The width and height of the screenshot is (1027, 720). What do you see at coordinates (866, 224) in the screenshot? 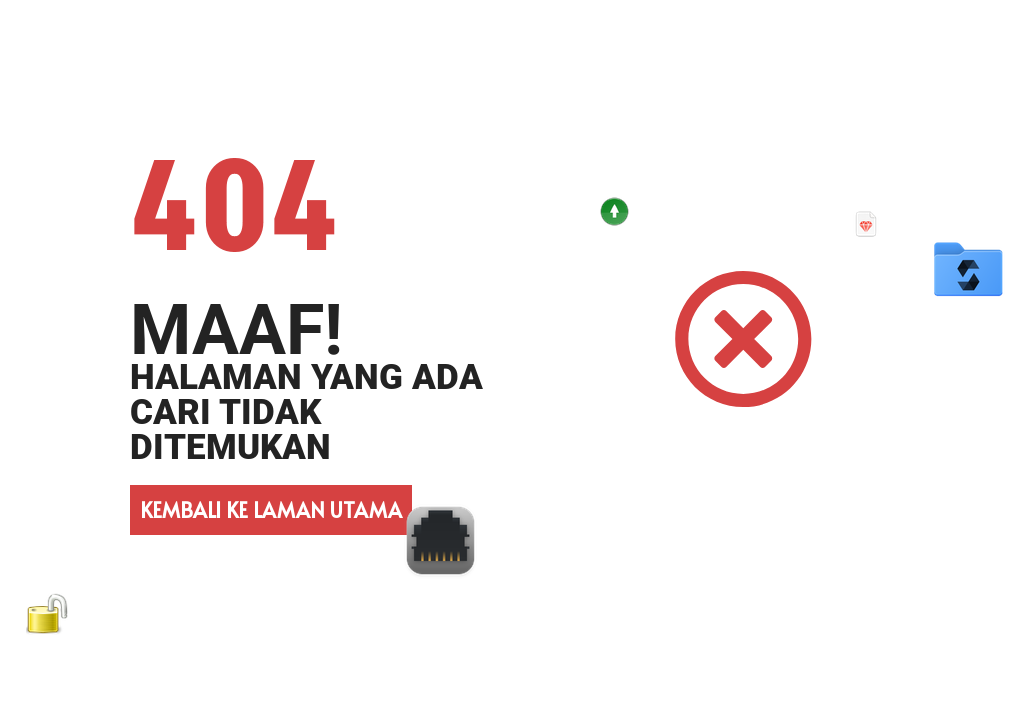
I see `ruby programming language source file` at bounding box center [866, 224].